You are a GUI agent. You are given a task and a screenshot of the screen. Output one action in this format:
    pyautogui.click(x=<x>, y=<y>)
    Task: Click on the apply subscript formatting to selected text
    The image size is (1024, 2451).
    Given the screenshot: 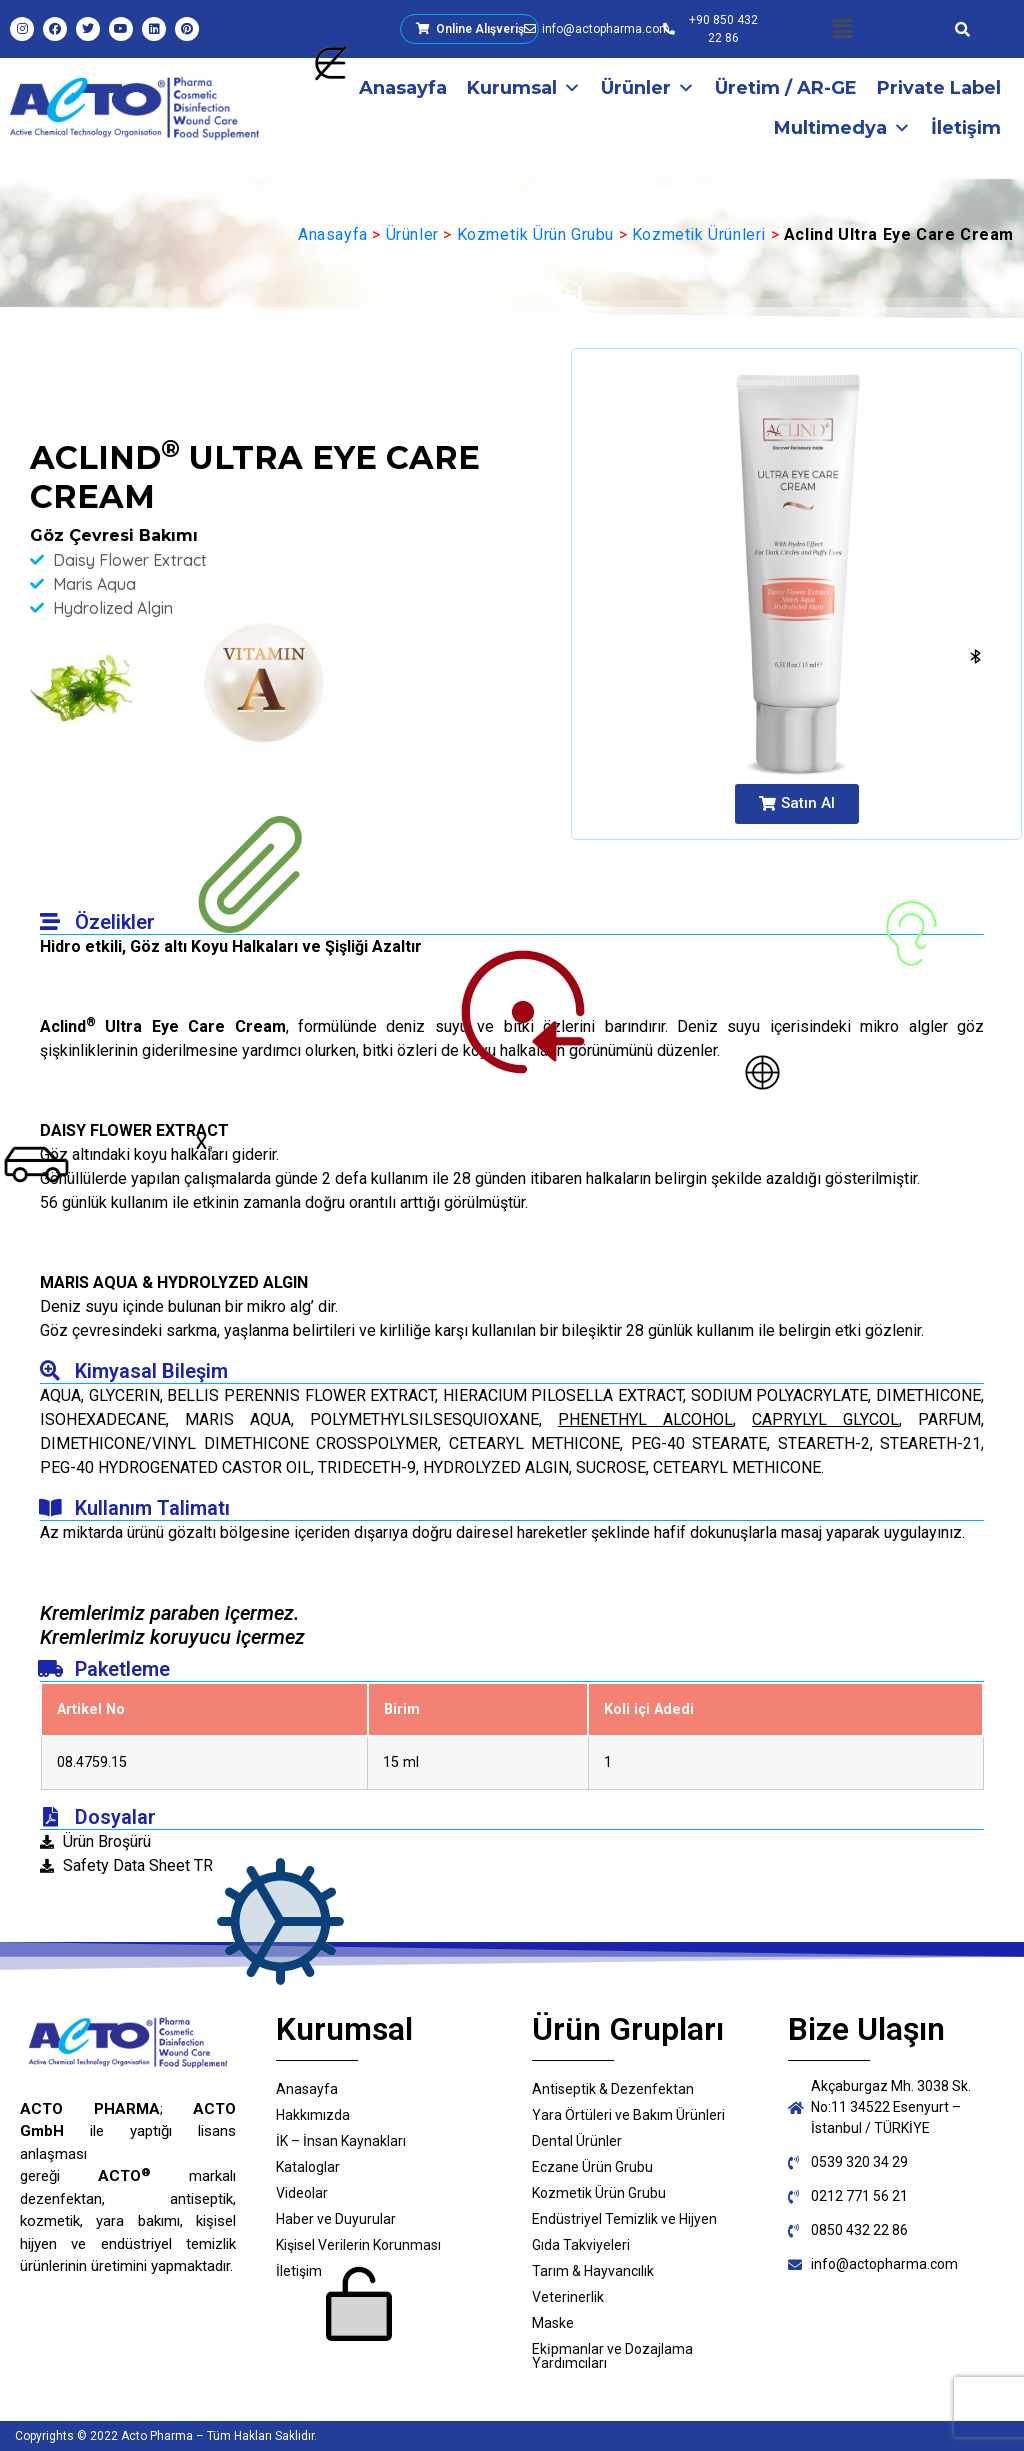 What is the action you would take?
    pyautogui.click(x=201, y=1143)
    